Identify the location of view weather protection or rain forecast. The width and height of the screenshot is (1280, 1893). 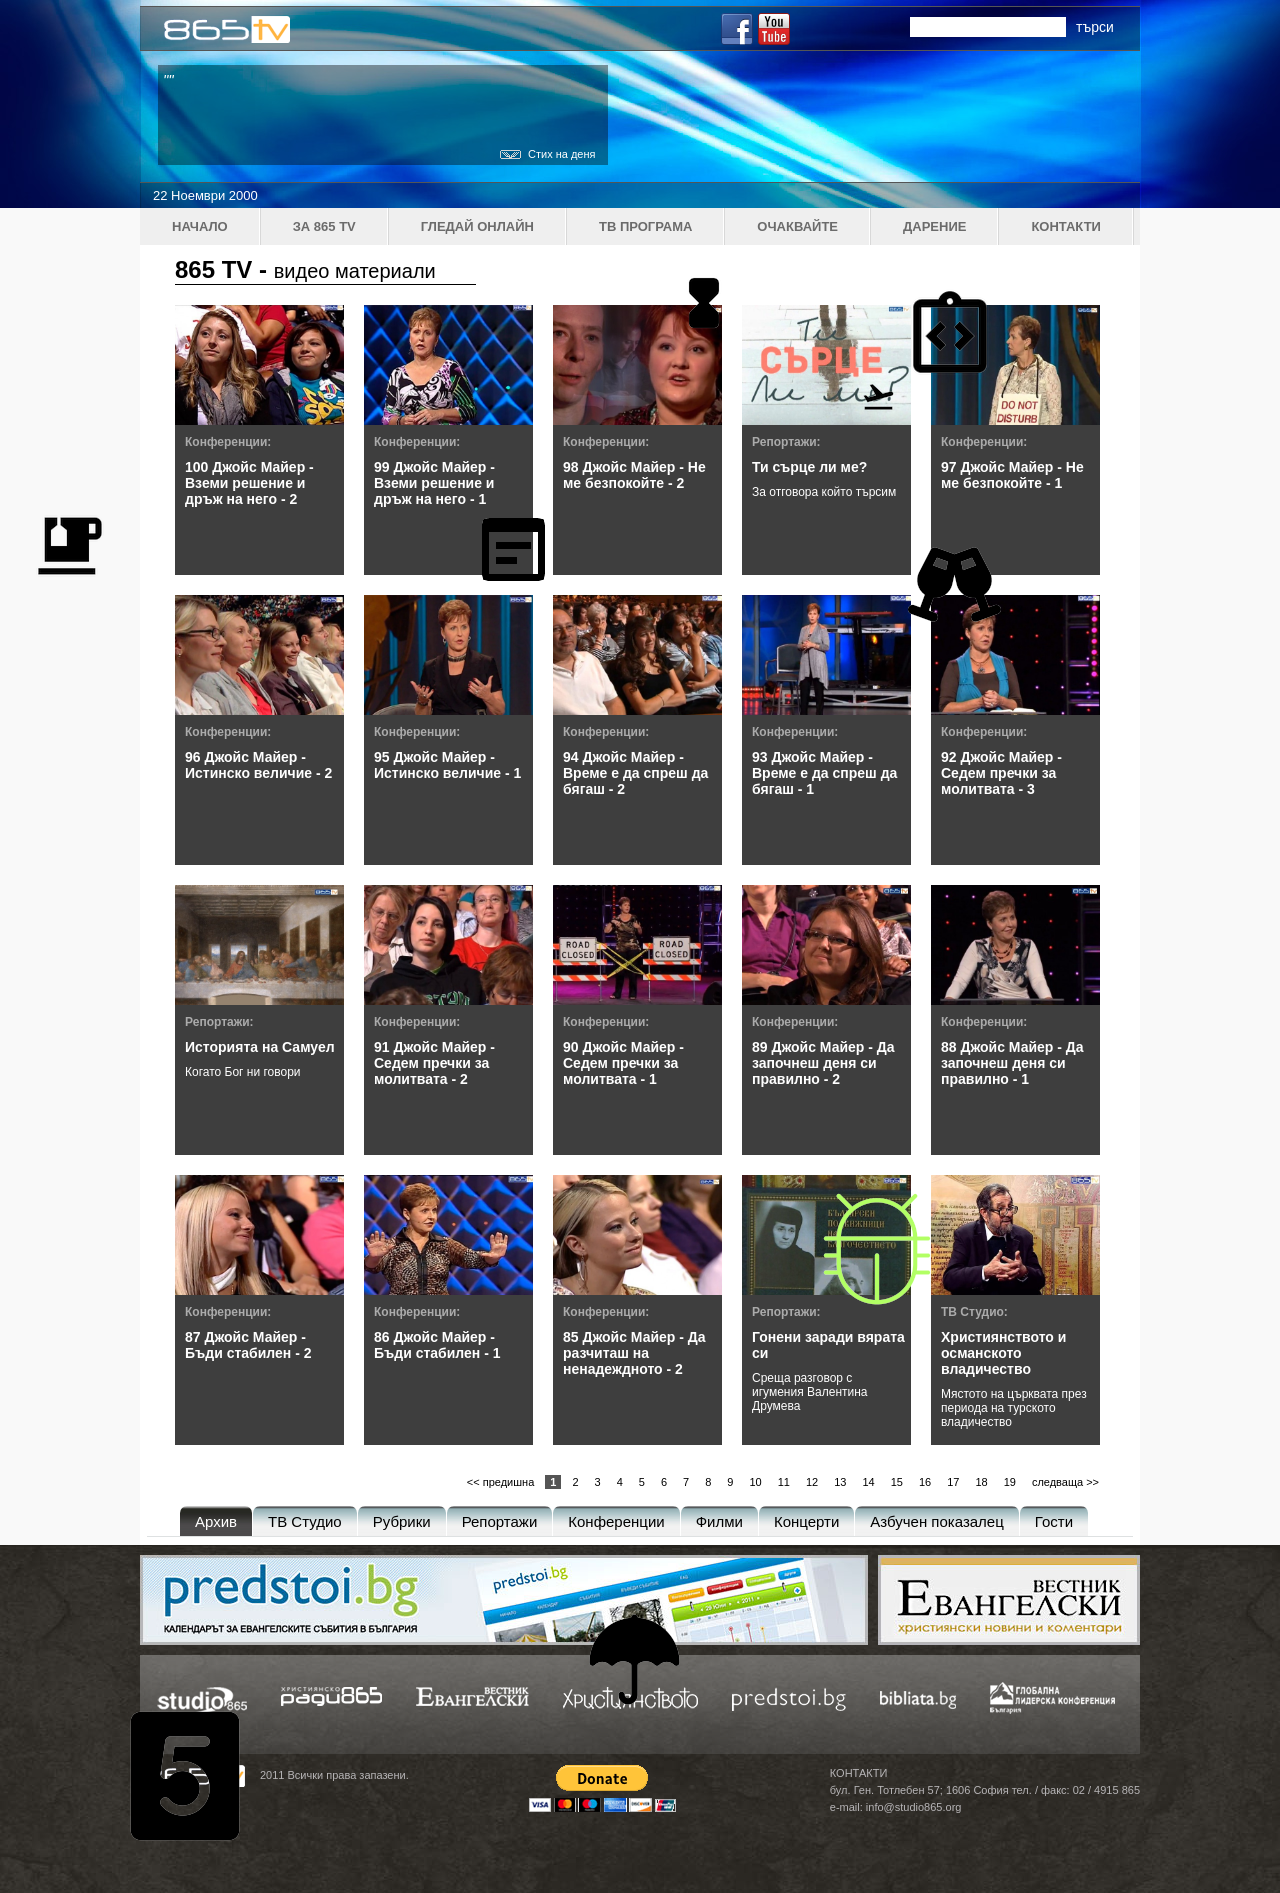
(634, 1659).